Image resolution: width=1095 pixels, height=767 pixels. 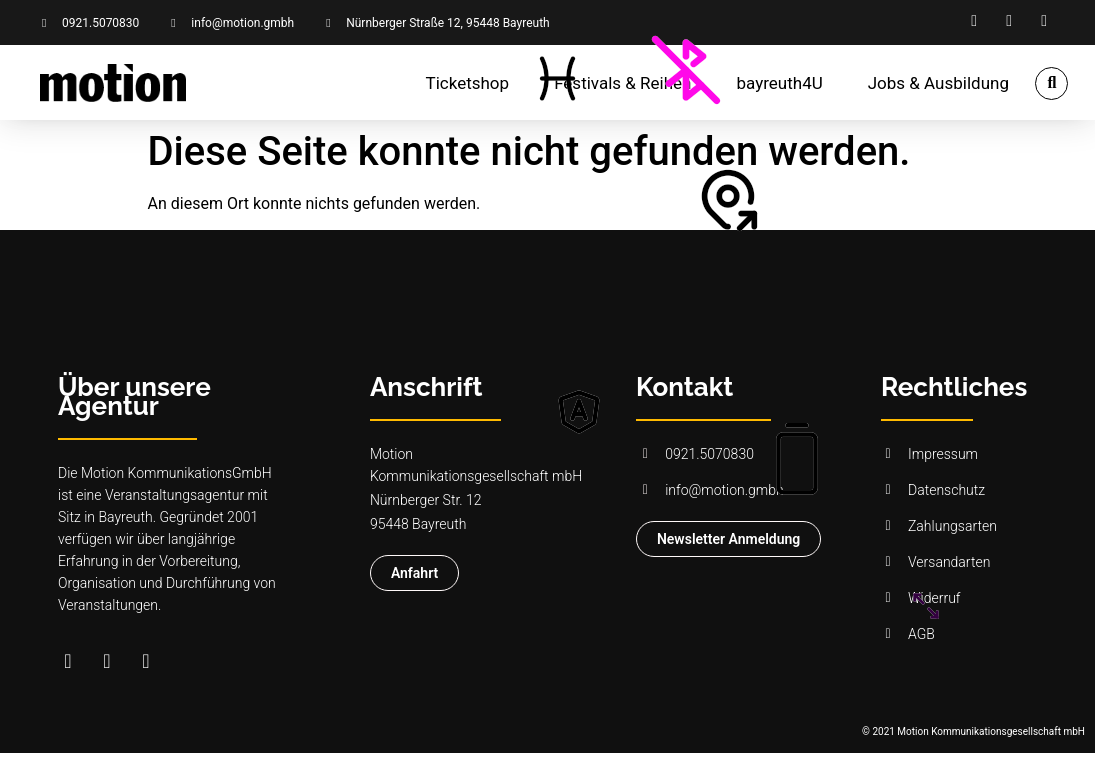 What do you see at coordinates (579, 412) in the screenshot?
I see `angular framework logo` at bounding box center [579, 412].